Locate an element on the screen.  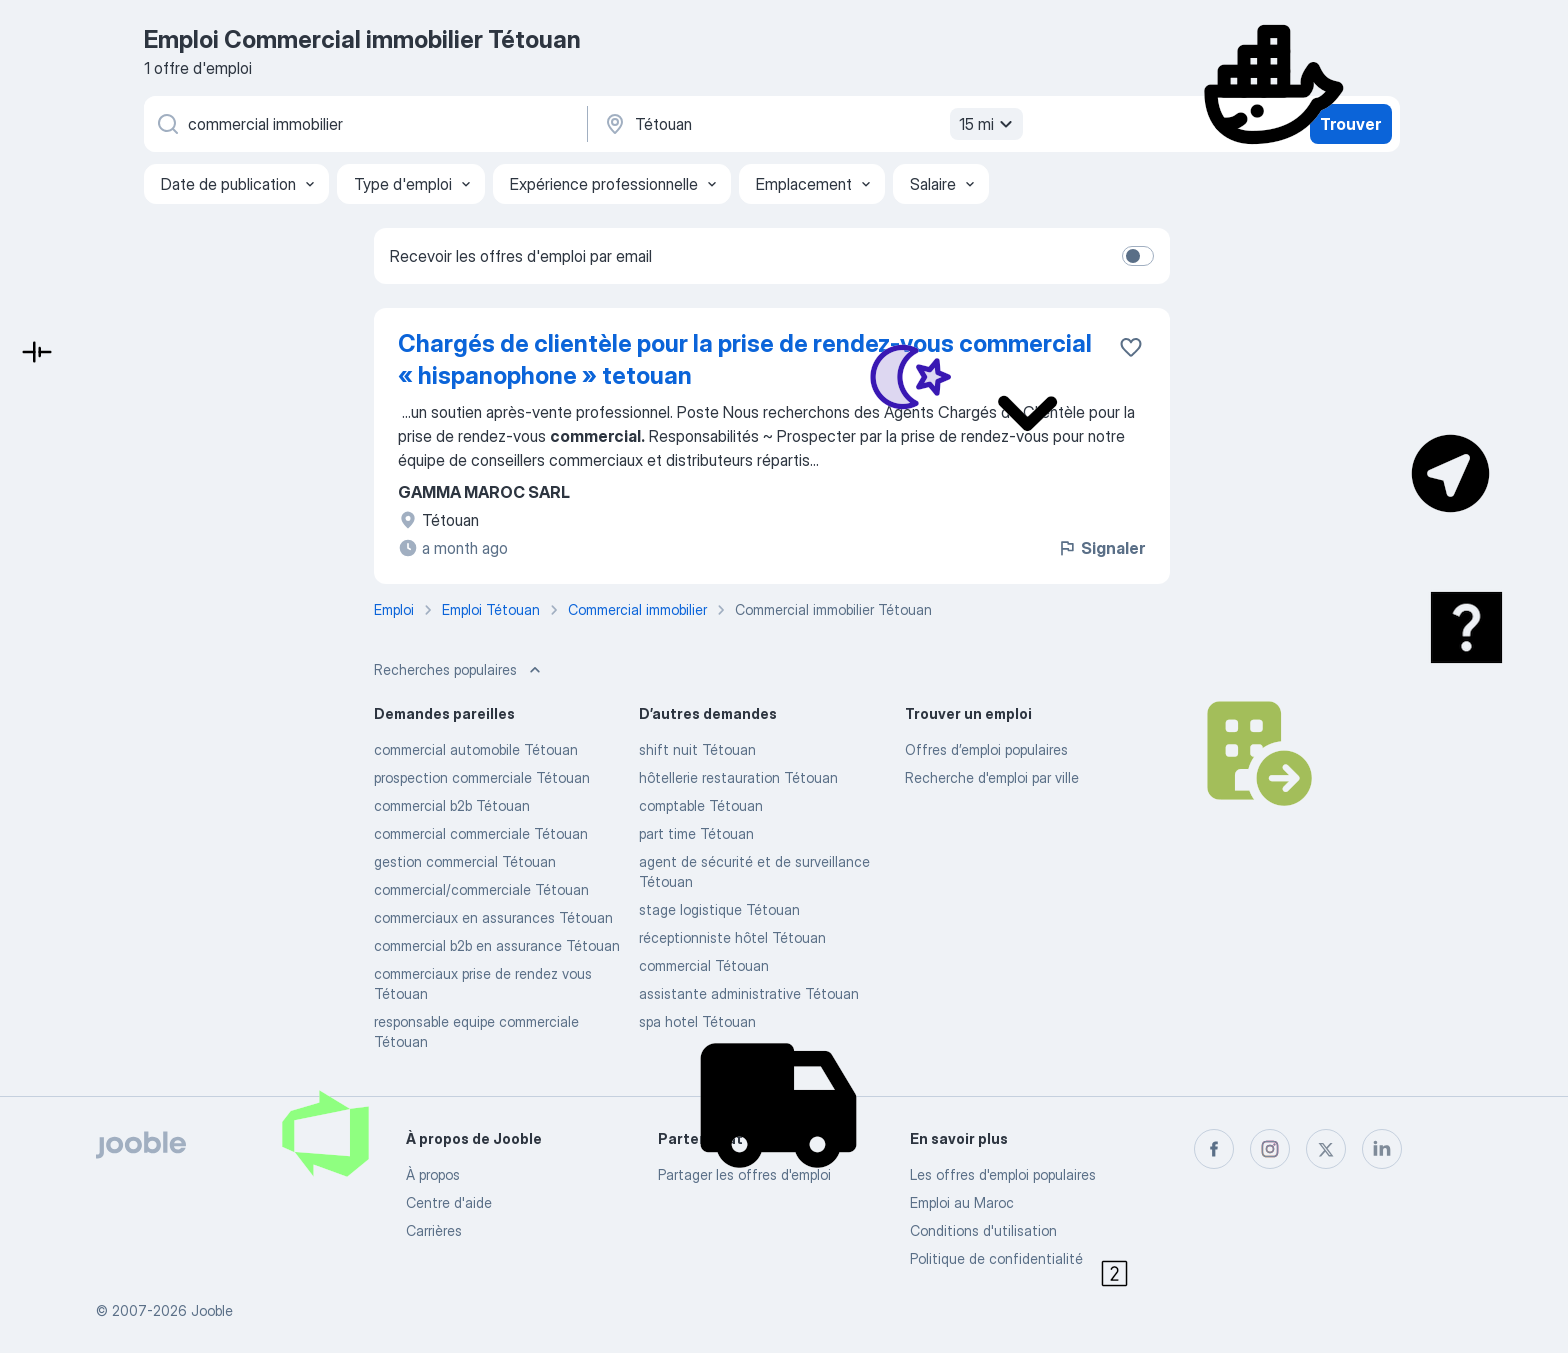
access help center or support resources is located at coordinates (1466, 627).